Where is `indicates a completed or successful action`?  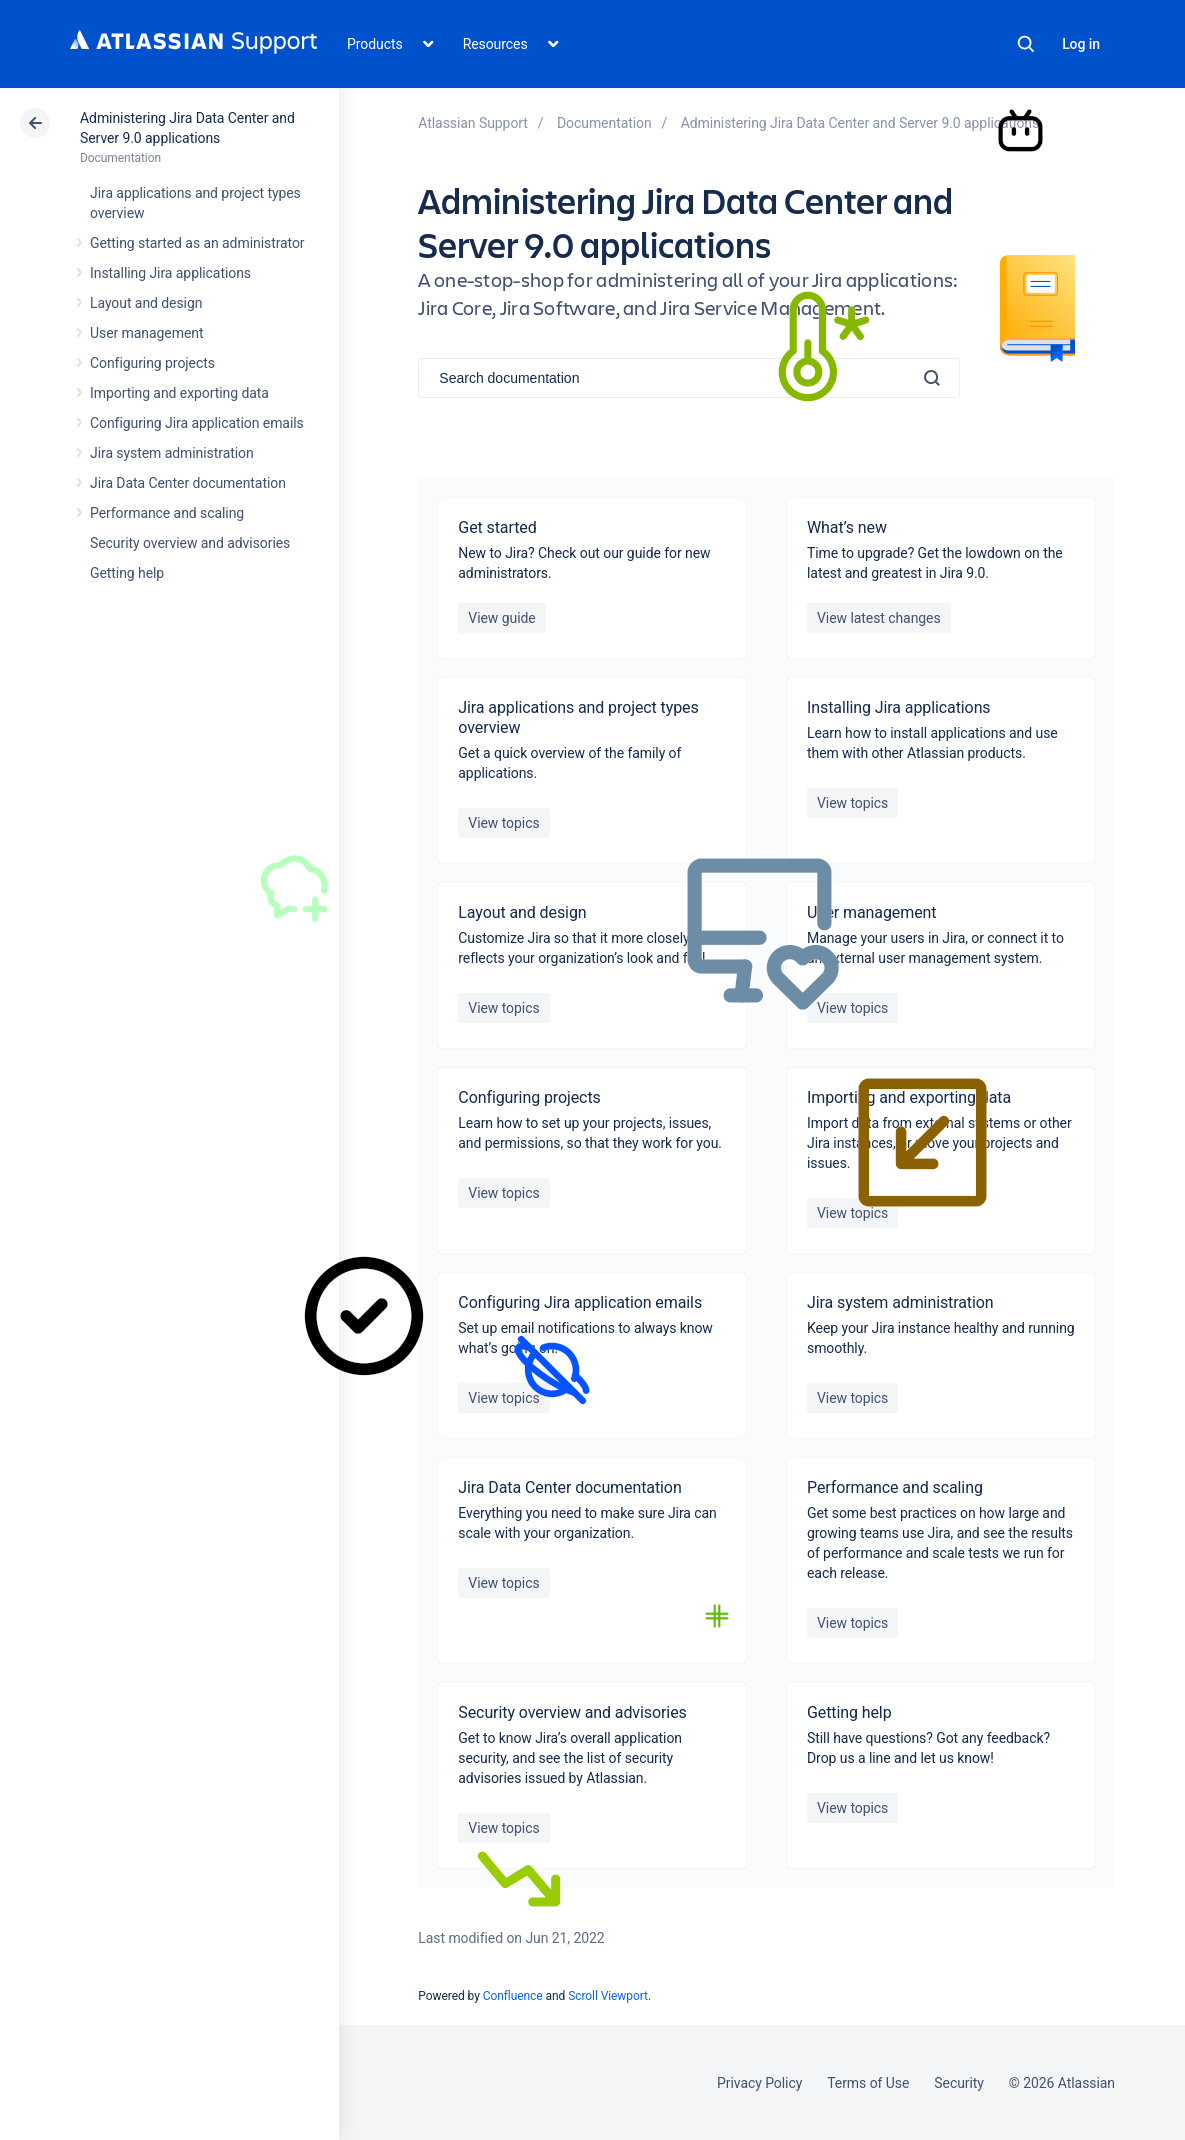 indicates a completed or successful action is located at coordinates (364, 1316).